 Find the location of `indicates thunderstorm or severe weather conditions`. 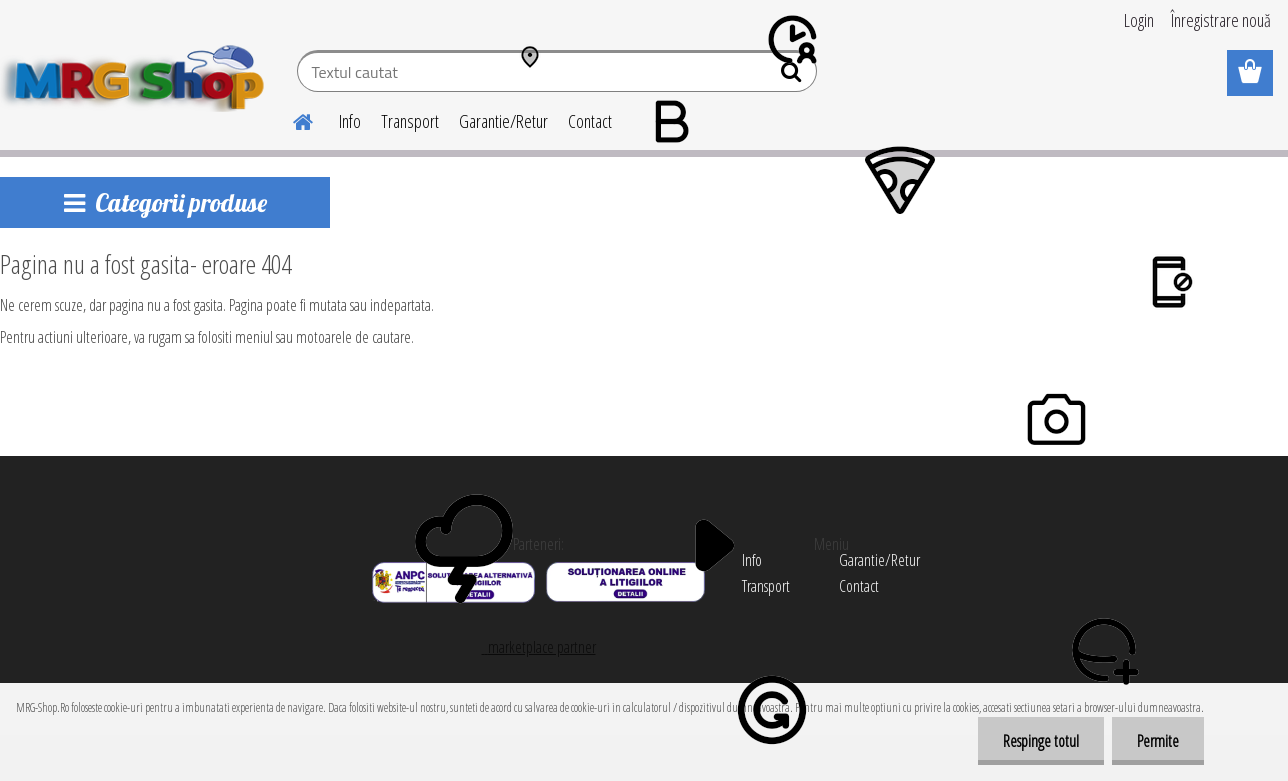

indicates thunderstorm or severe weather conditions is located at coordinates (464, 547).